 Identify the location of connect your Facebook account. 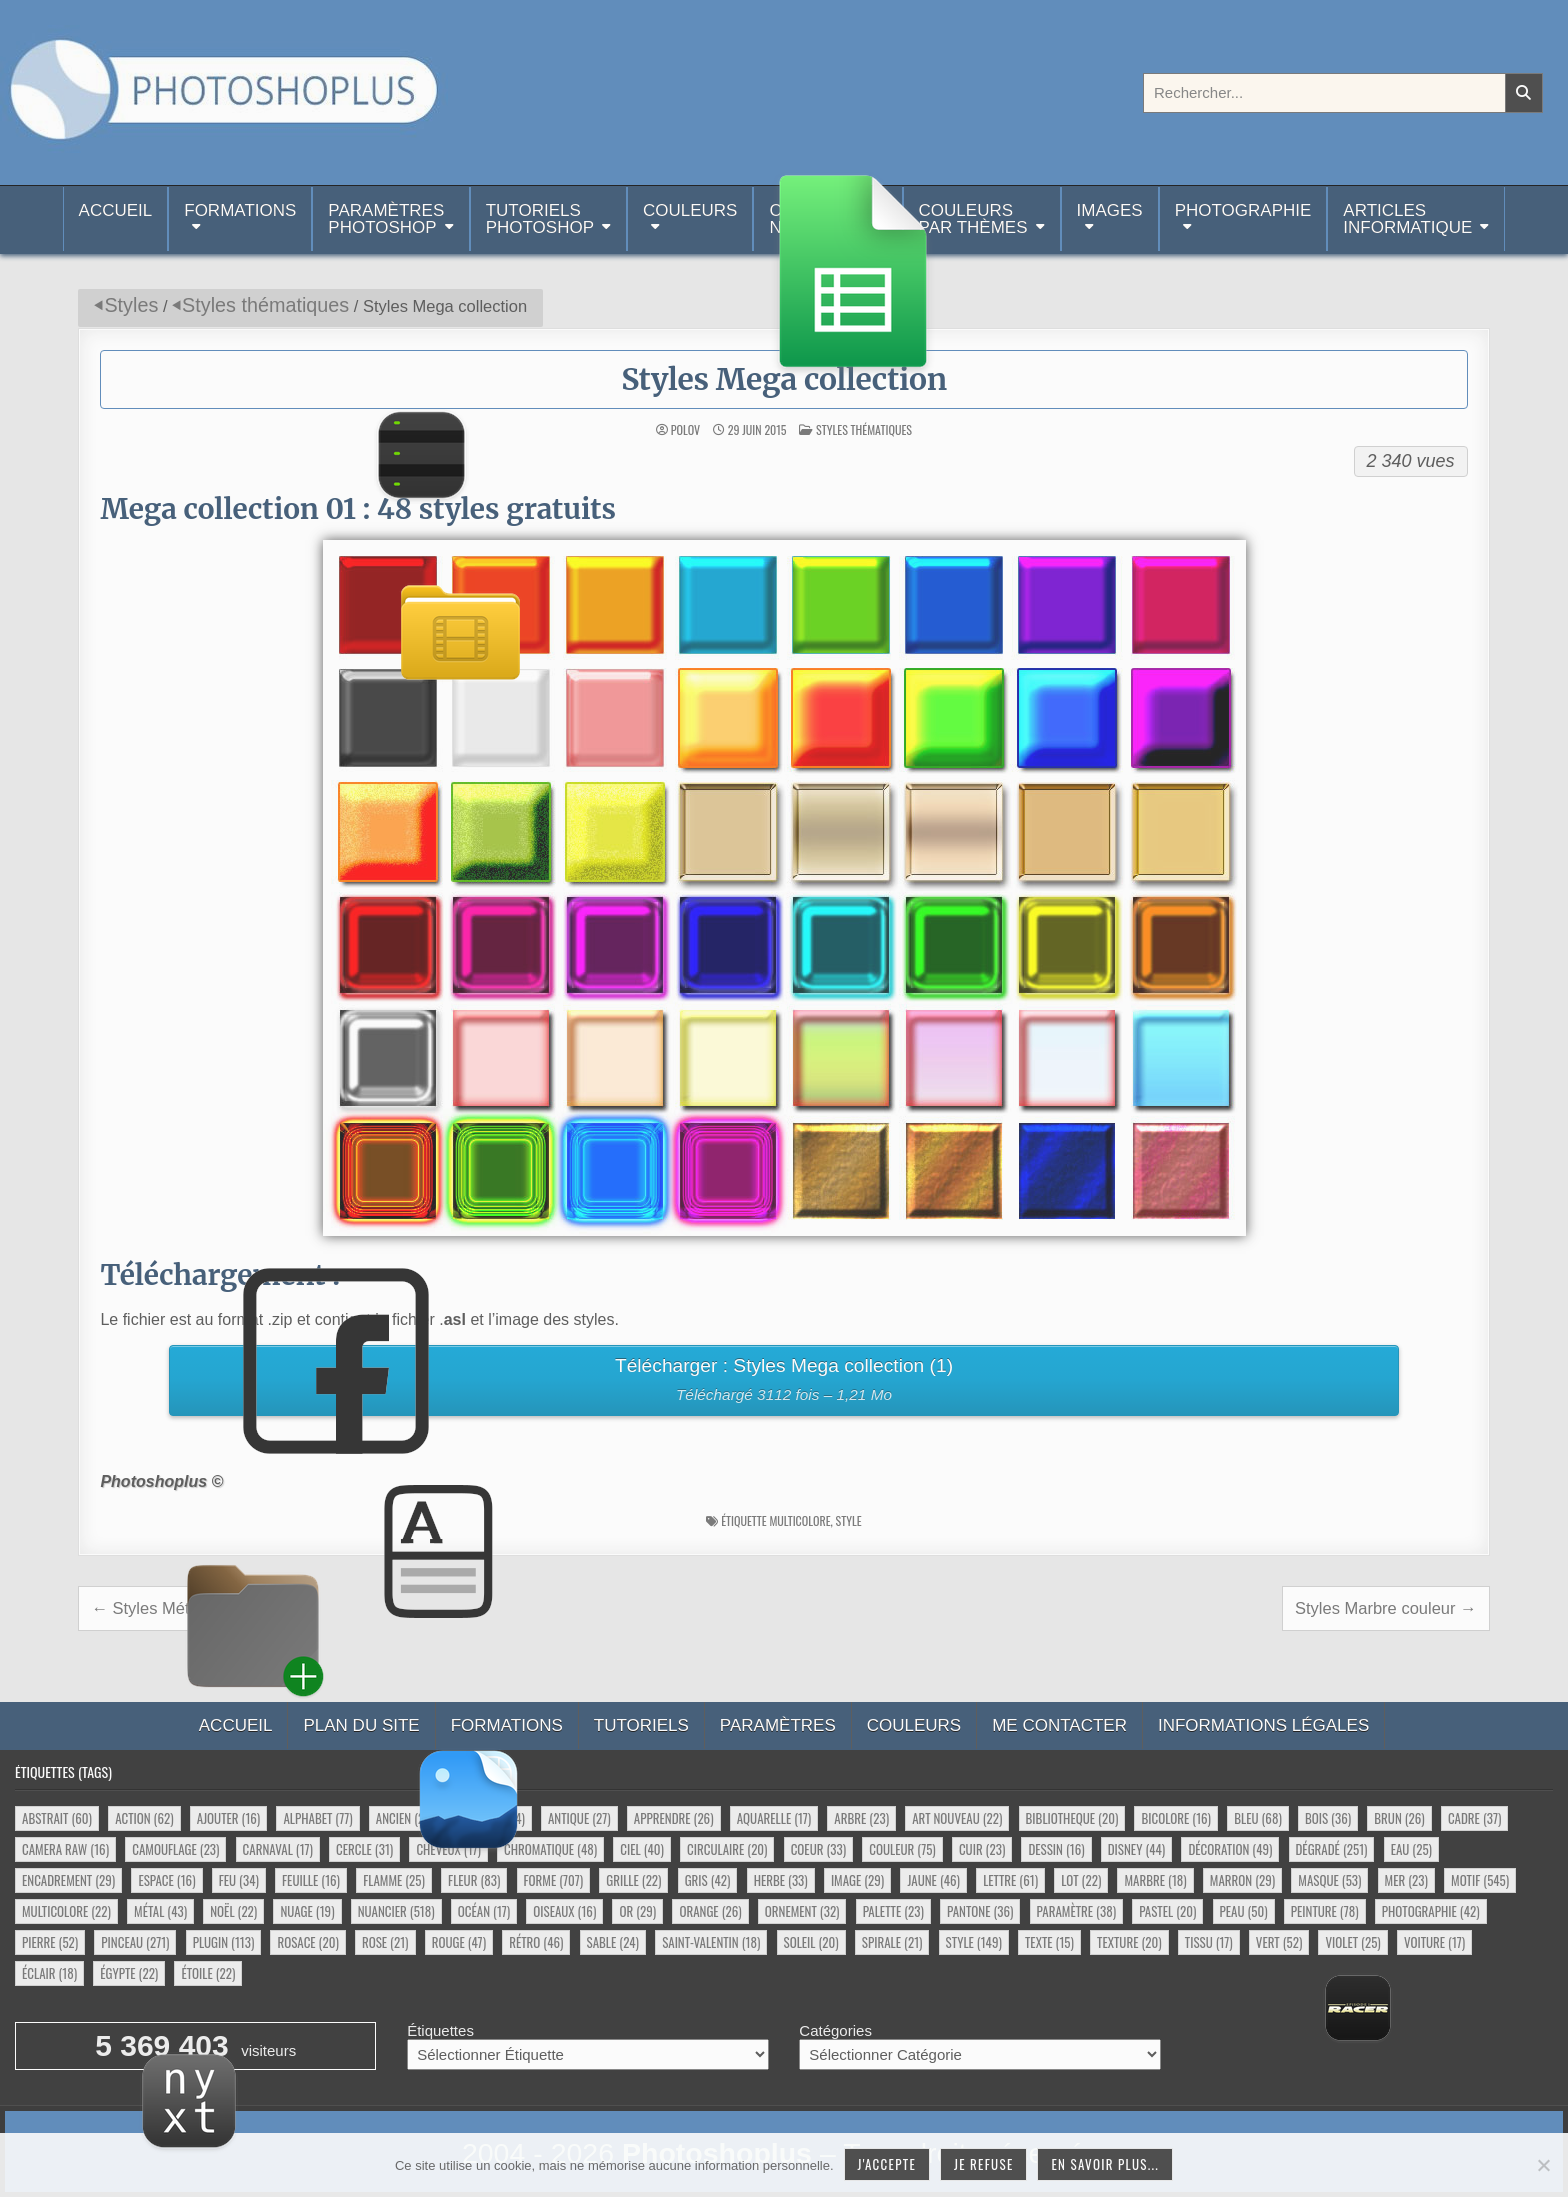
(336, 1361).